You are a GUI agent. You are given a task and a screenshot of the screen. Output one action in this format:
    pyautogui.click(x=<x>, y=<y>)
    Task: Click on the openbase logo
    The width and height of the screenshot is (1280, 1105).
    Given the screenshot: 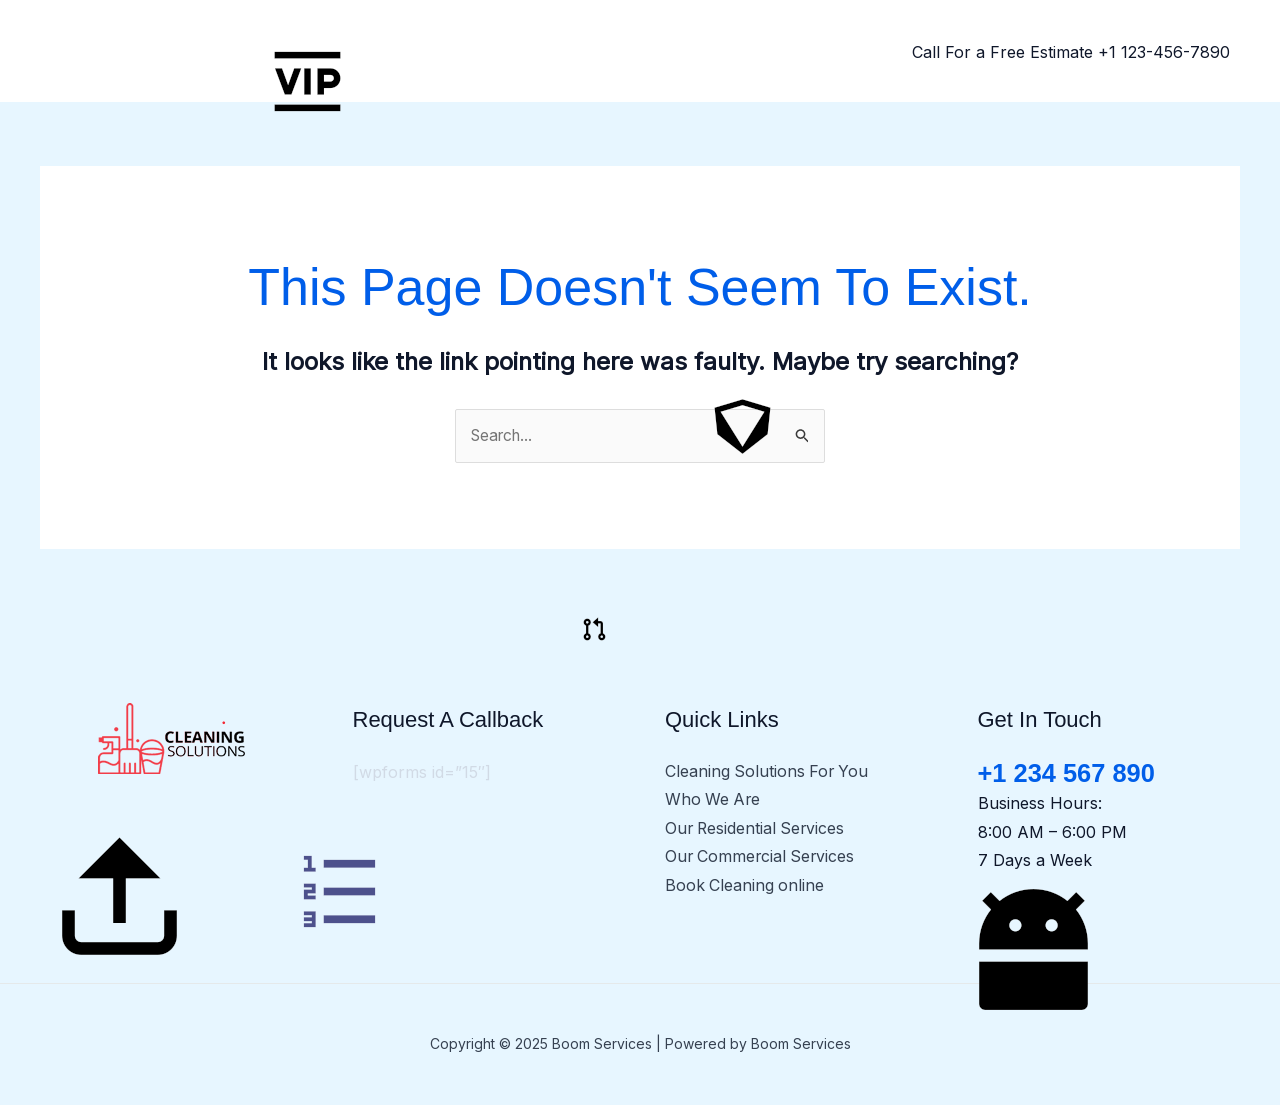 What is the action you would take?
    pyautogui.click(x=742, y=424)
    